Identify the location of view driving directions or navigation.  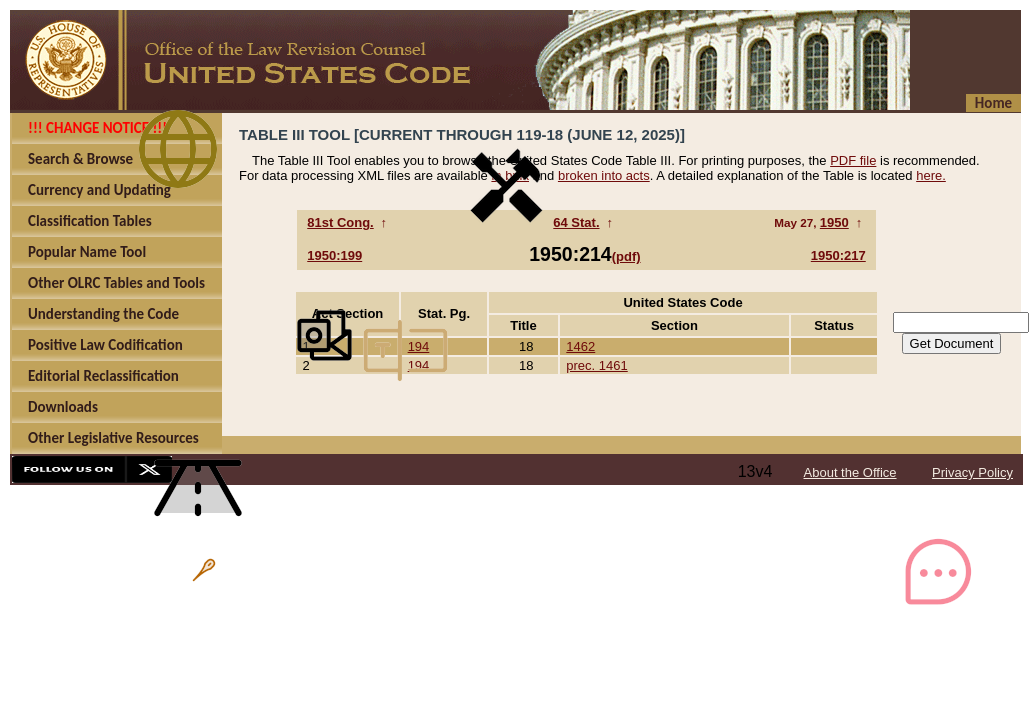
(198, 488).